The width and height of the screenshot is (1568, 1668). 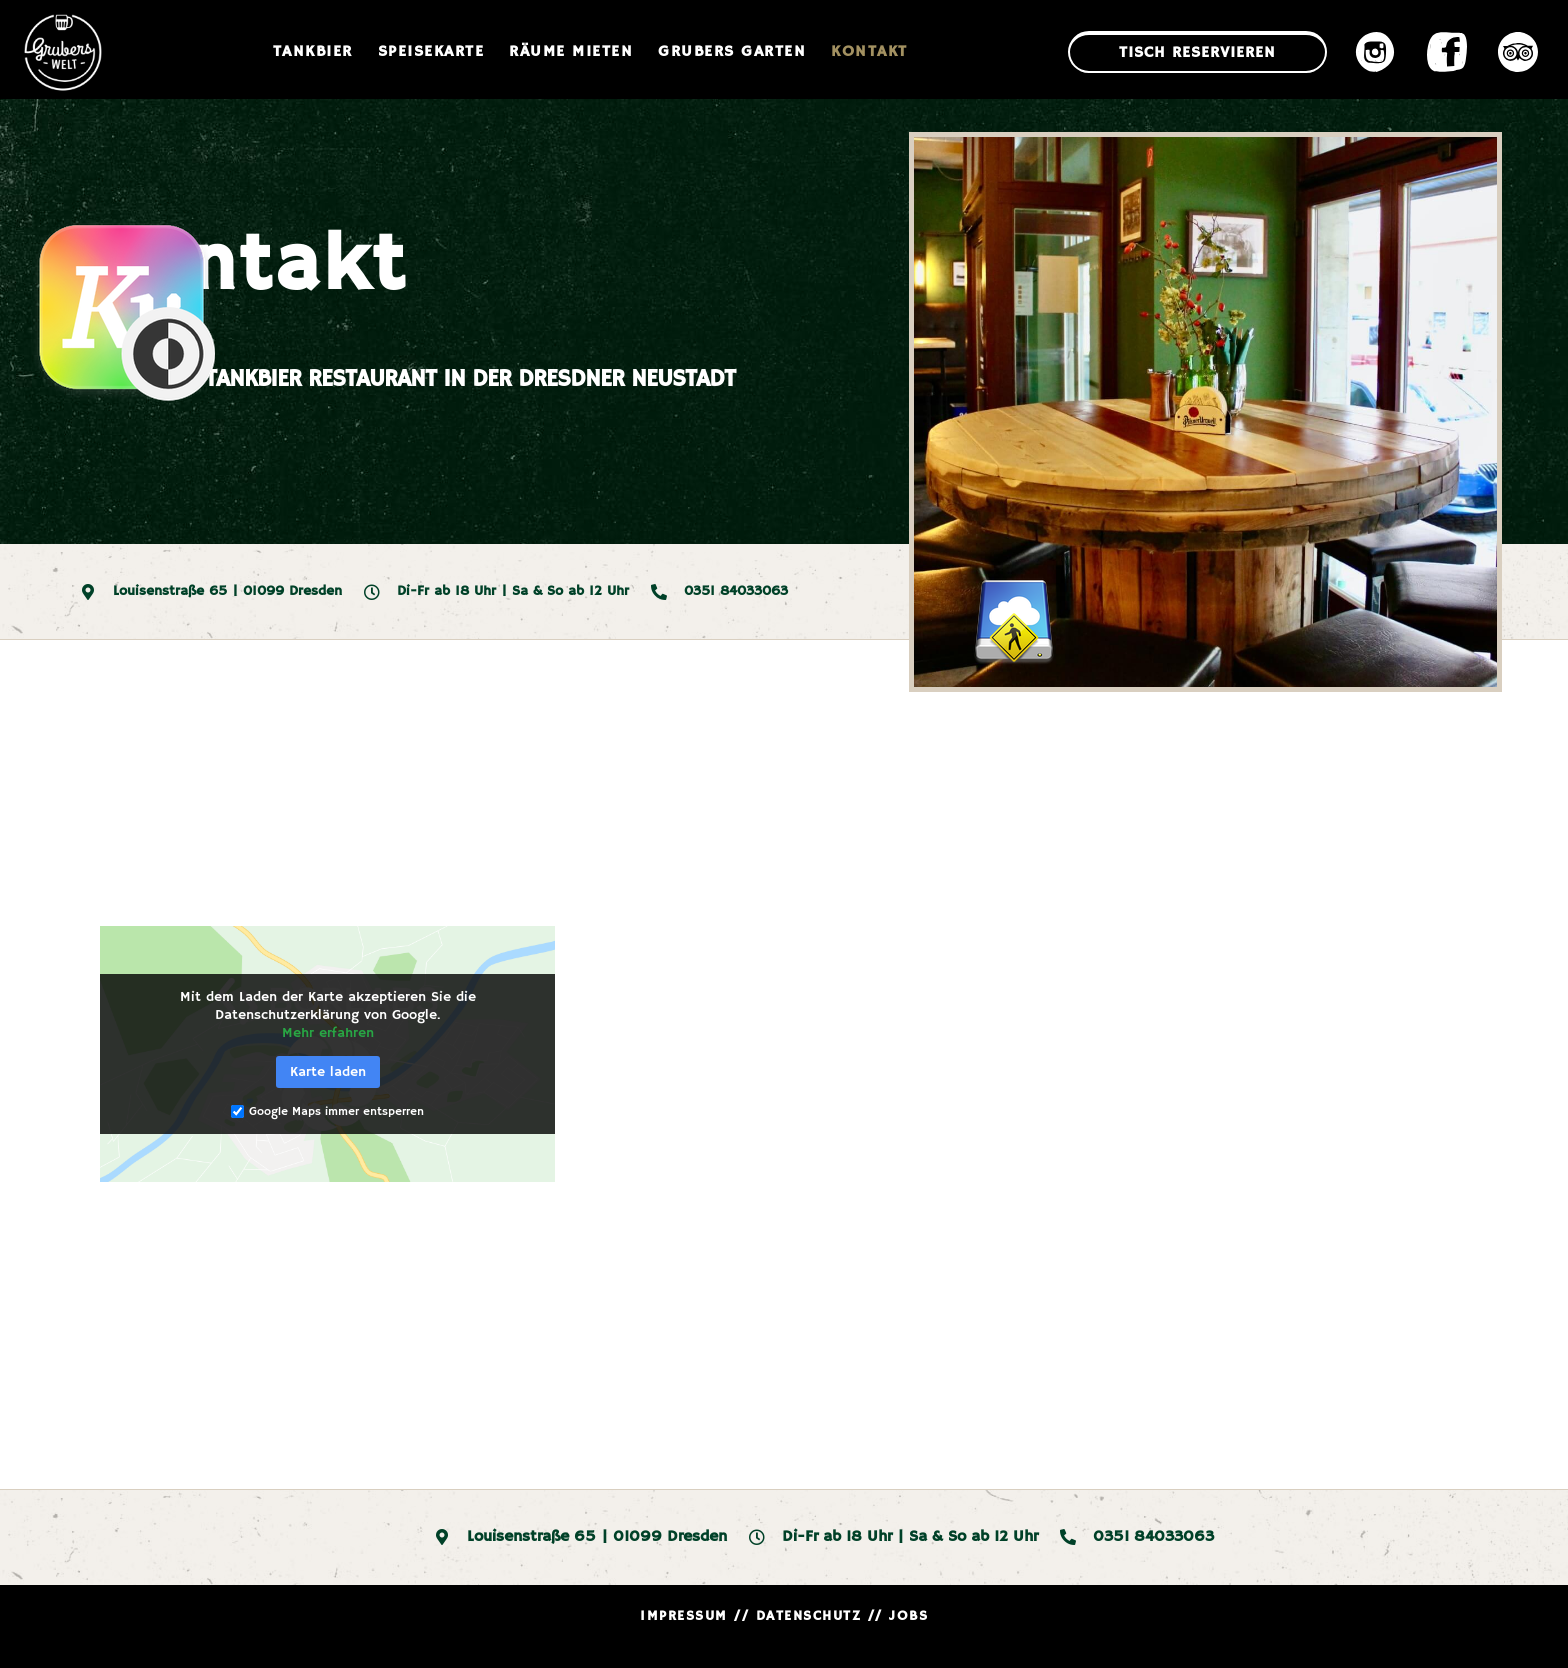 I want to click on access iDisk cloud storage for user files, so click(x=1014, y=622).